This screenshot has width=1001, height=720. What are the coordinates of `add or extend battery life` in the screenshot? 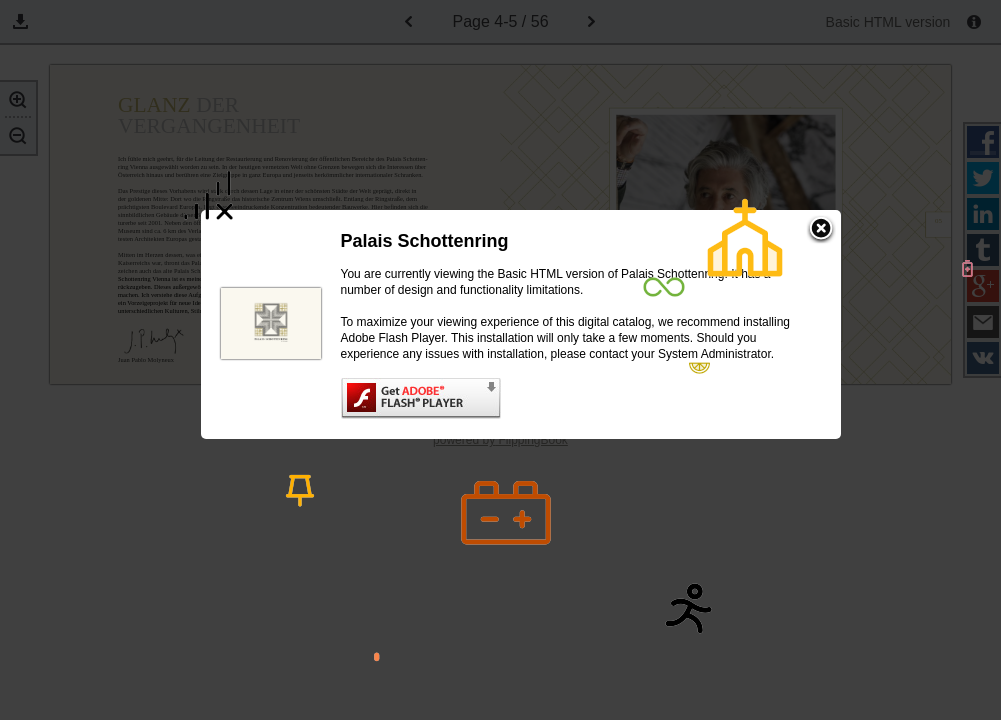 It's located at (967, 268).